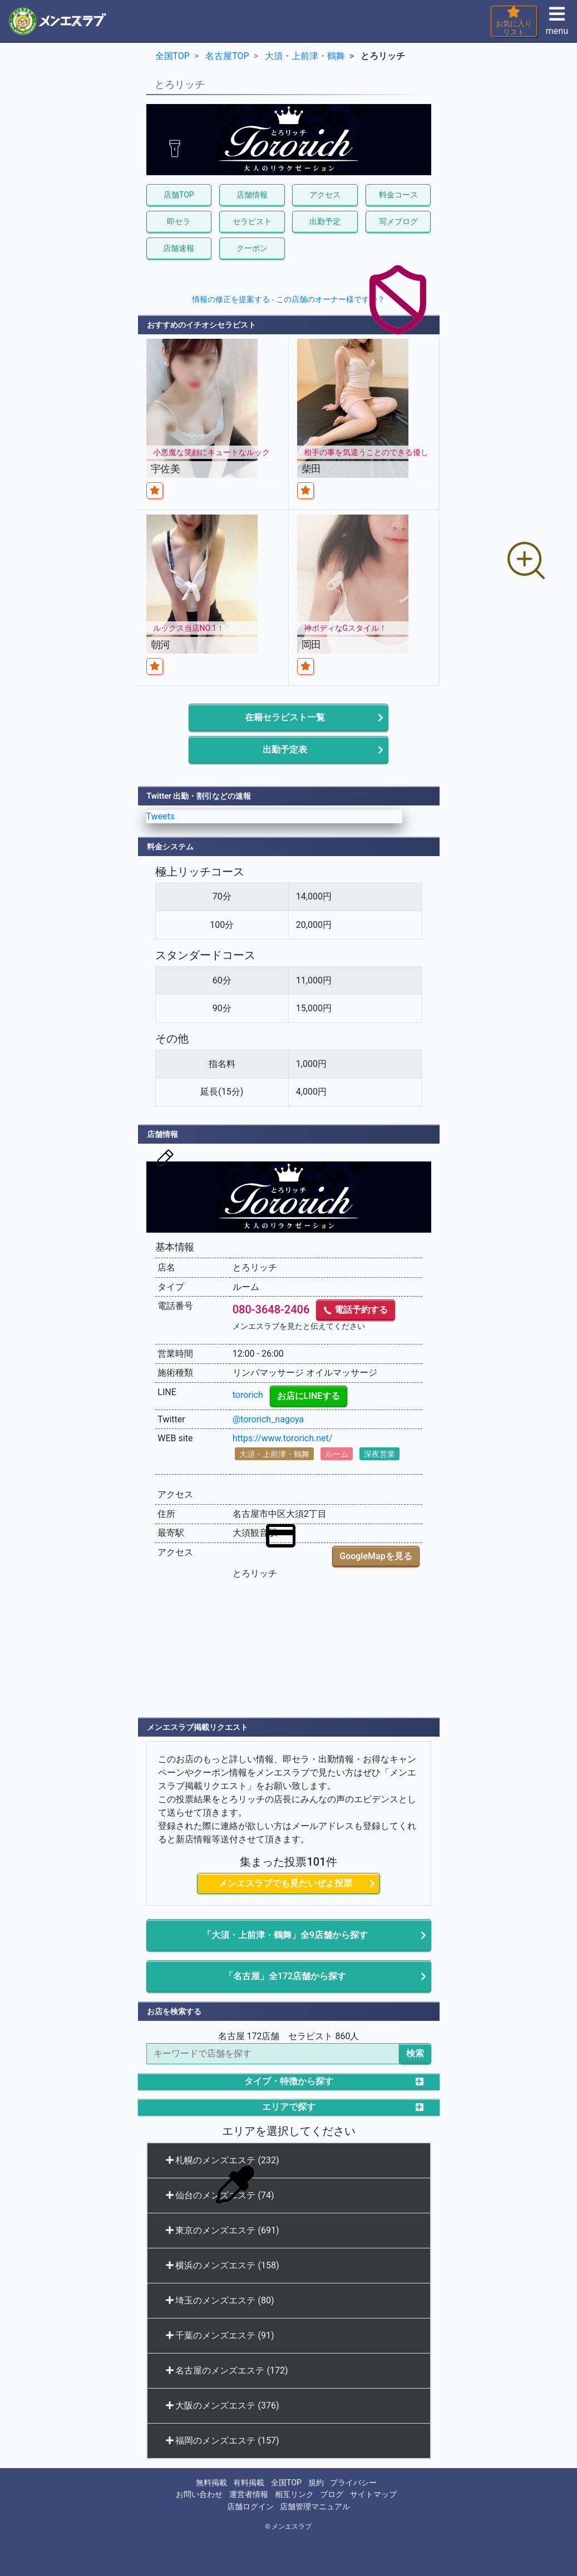 The height and width of the screenshot is (2576, 577). Describe the element at coordinates (165, 1158) in the screenshot. I see `edit content or text` at that location.